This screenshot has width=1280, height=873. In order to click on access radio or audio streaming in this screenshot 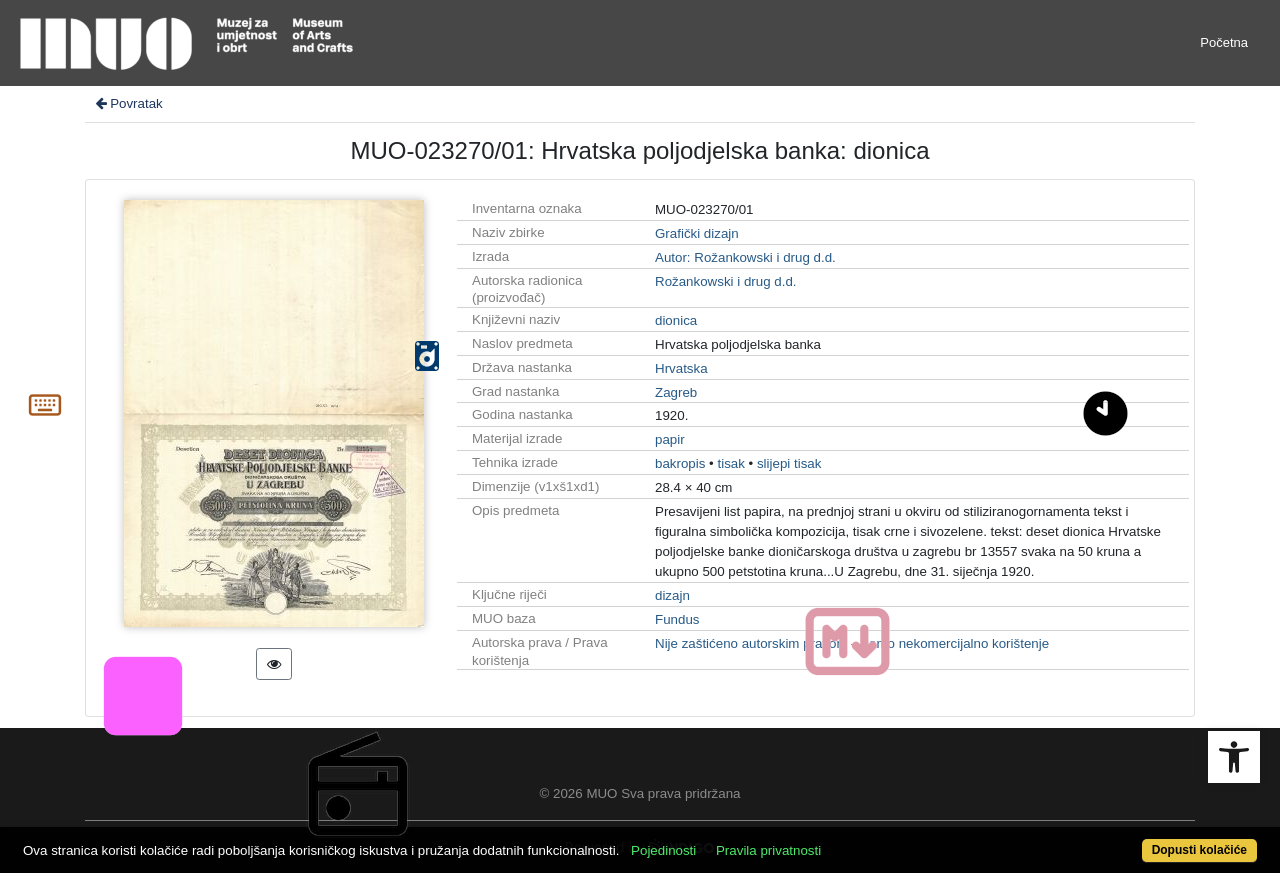, I will do `click(358, 786)`.